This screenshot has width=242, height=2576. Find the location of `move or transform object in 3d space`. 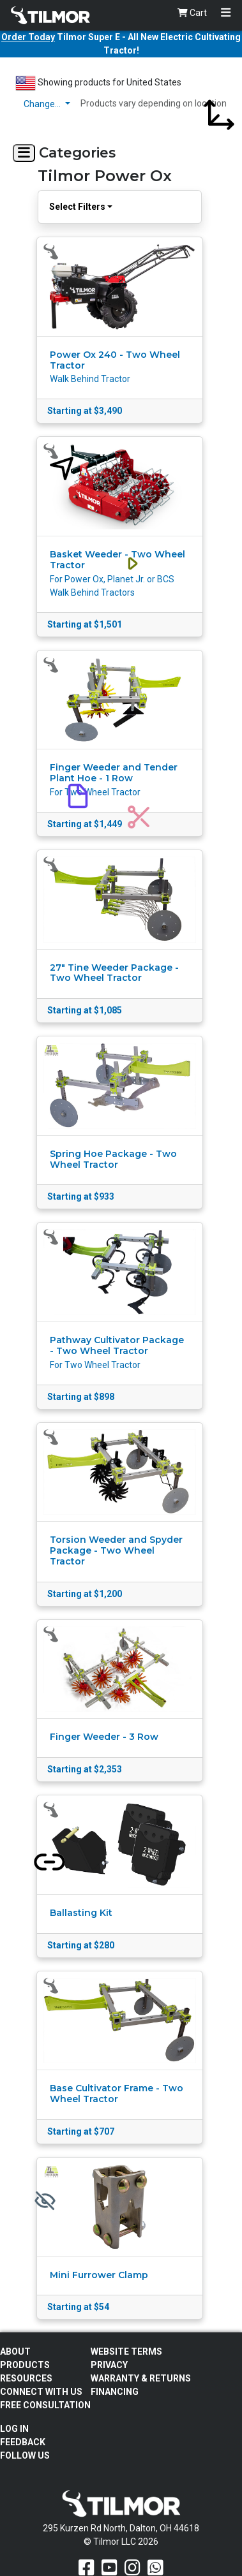

move or transform object in 3d space is located at coordinates (220, 114).